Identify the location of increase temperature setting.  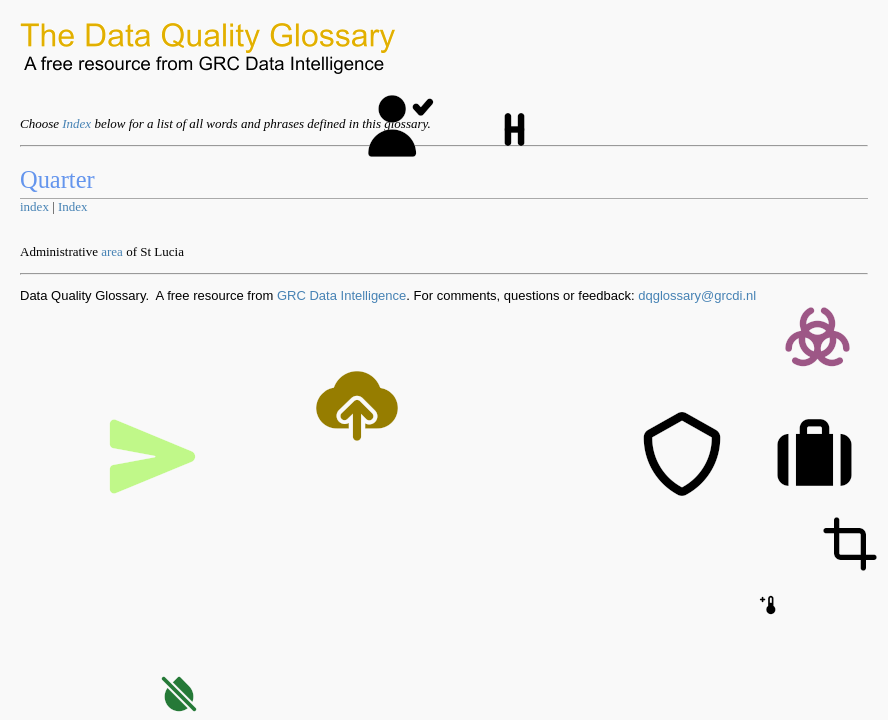
(769, 605).